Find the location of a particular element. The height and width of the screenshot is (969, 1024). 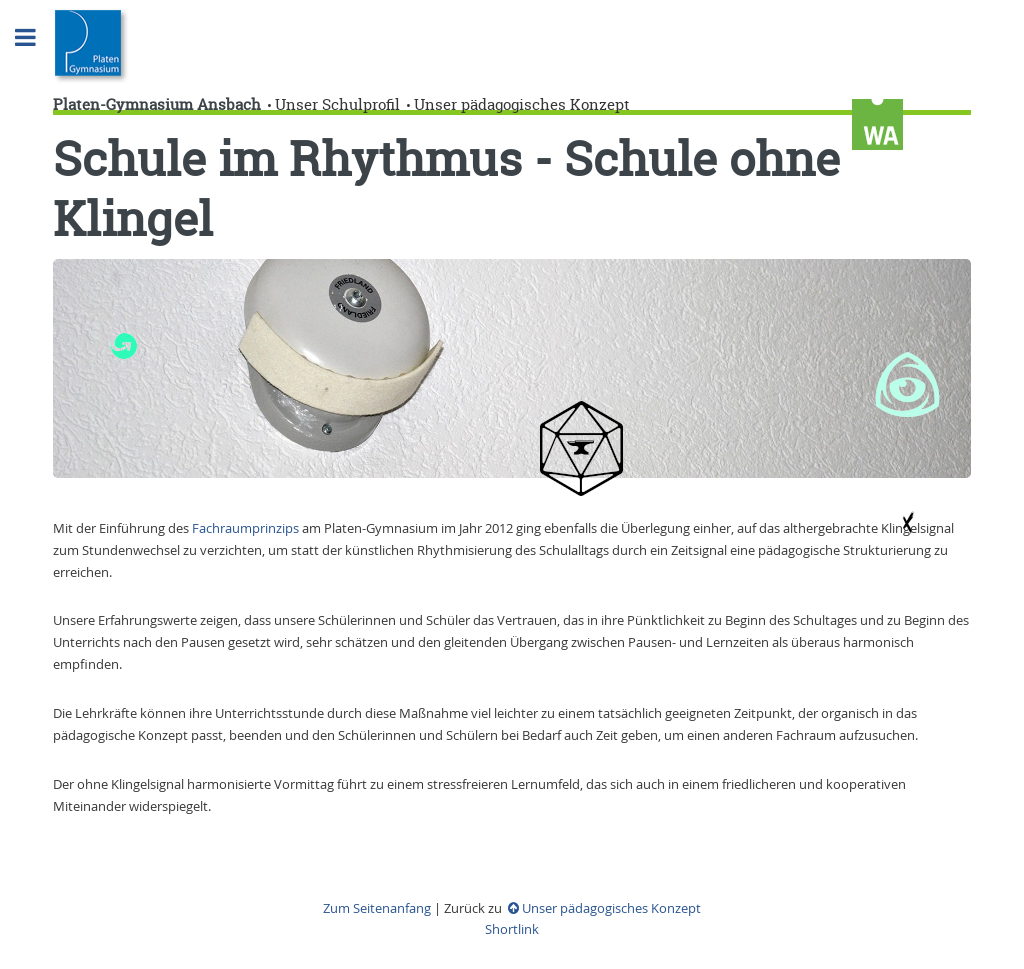

pipx python package installer logo is located at coordinates (908, 522).